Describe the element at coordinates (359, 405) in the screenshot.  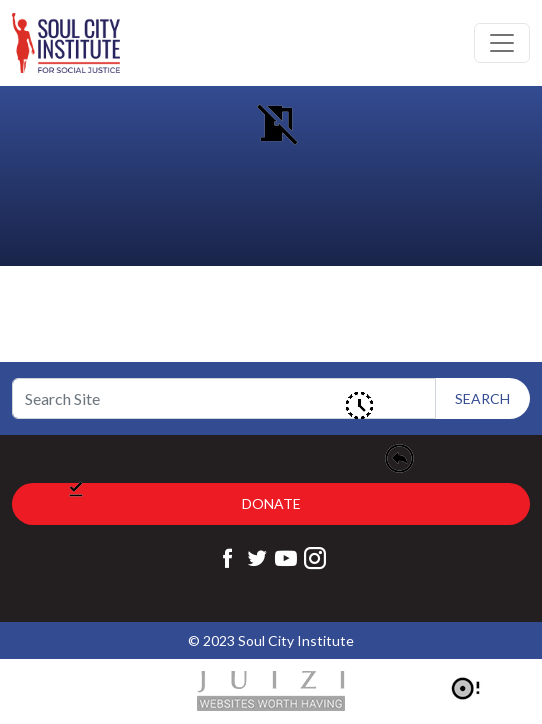
I see `indicates history tracking is disabled` at that location.